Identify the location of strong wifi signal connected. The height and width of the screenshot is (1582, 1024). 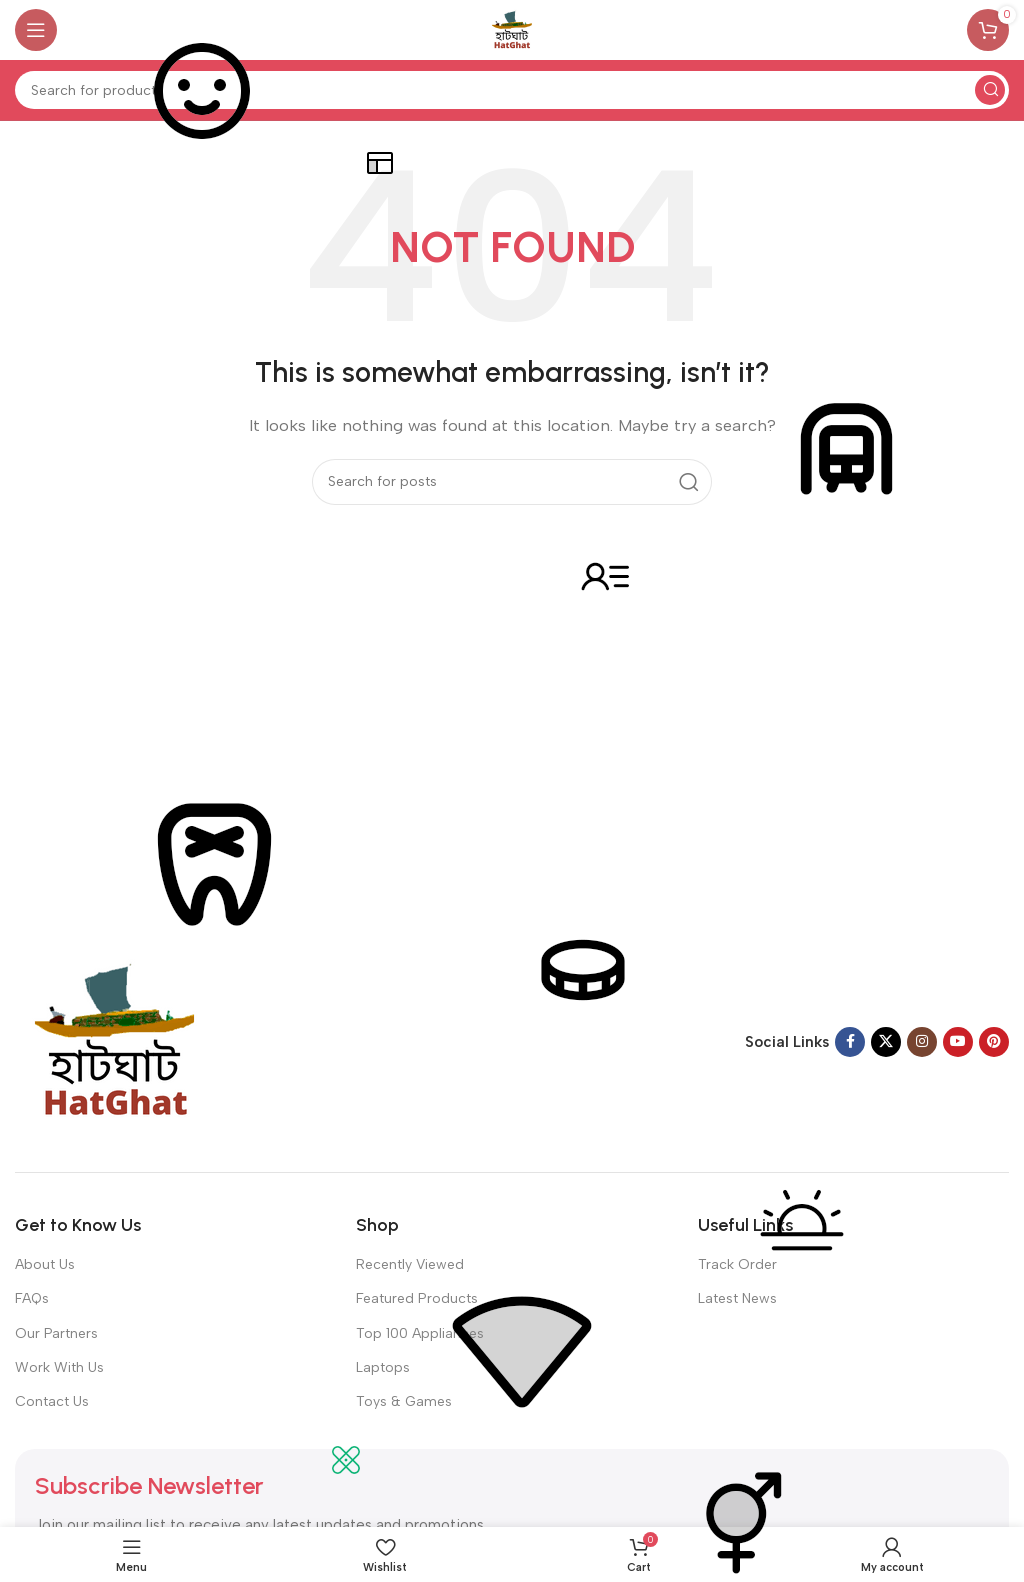
(522, 1352).